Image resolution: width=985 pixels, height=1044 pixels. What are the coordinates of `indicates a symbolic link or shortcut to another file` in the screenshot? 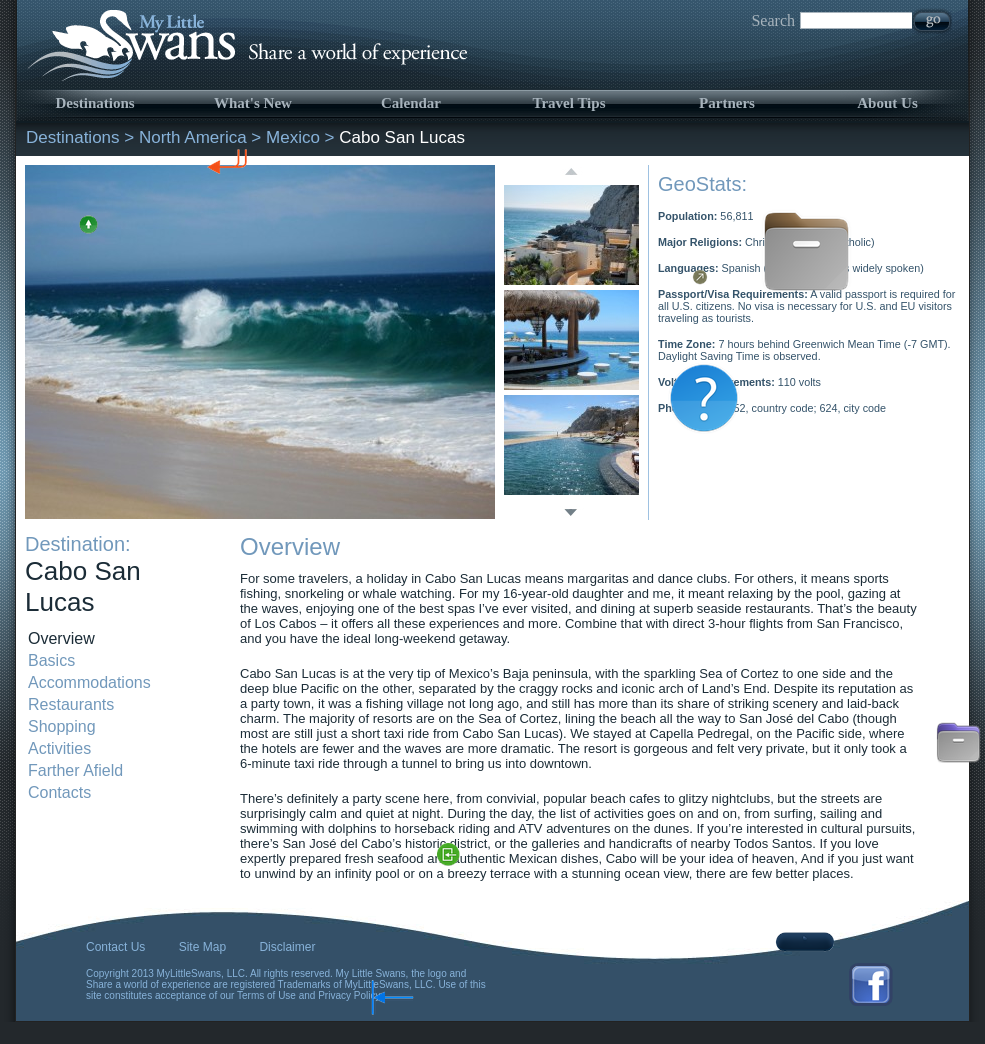 It's located at (700, 277).